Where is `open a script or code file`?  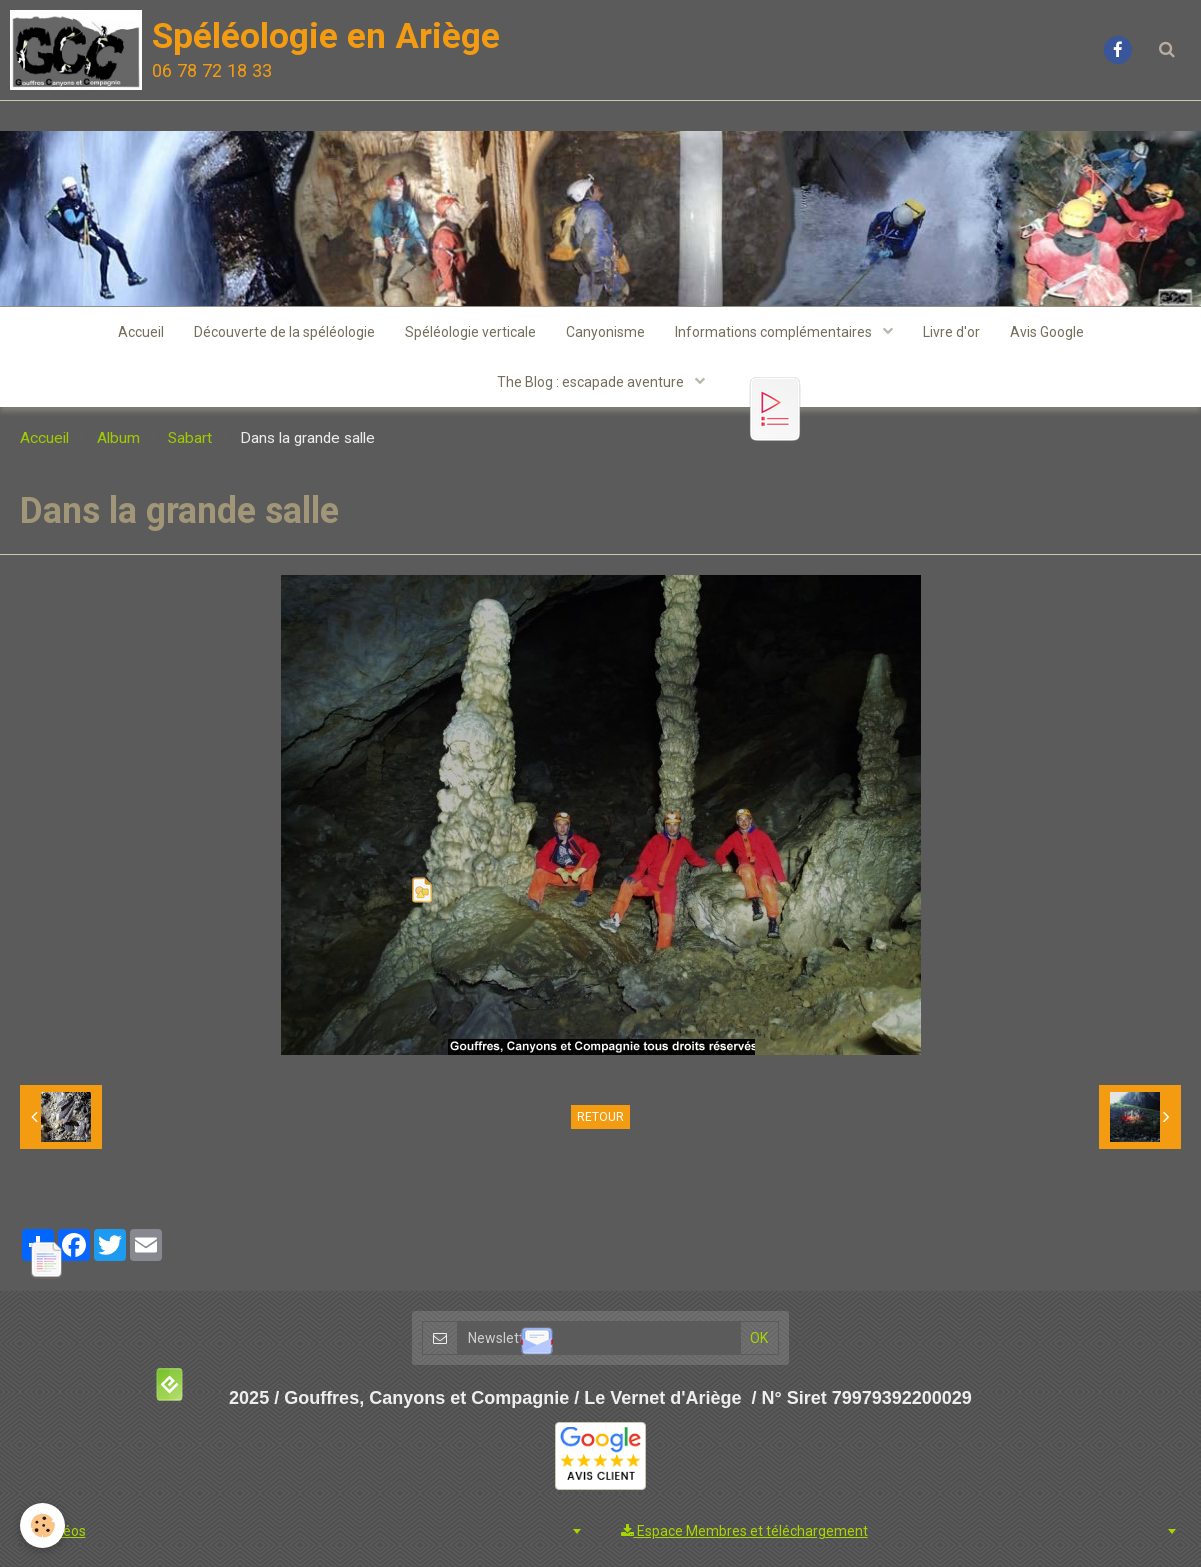
open a script or code file is located at coordinates (46, 1259).